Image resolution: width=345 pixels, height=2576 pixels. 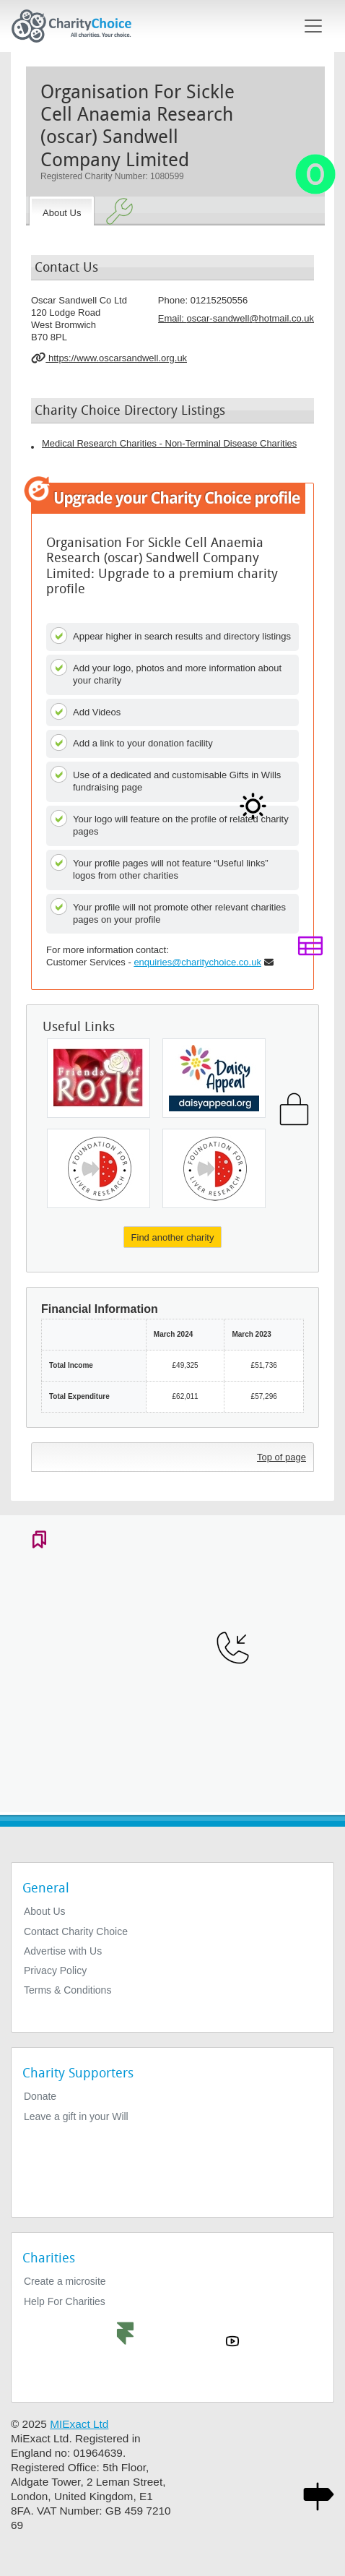 I want to click on view all saved bookmarks, so click(x=39, y=1539).